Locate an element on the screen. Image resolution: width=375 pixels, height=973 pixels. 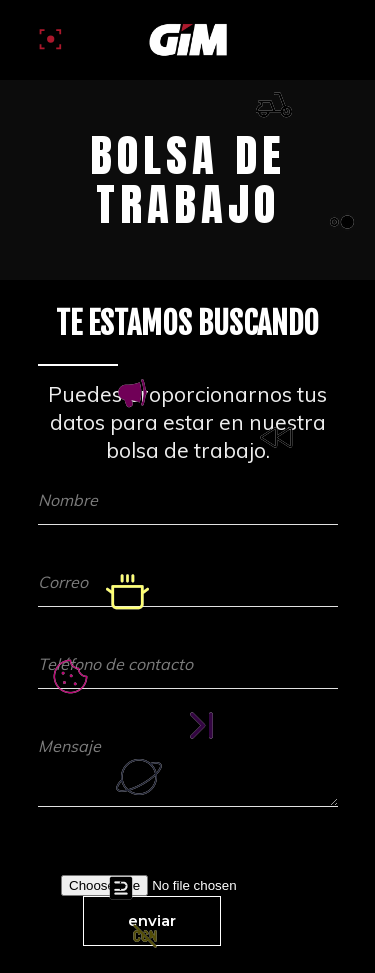
explore global or worldwide content is located at coordinates (139, 777).